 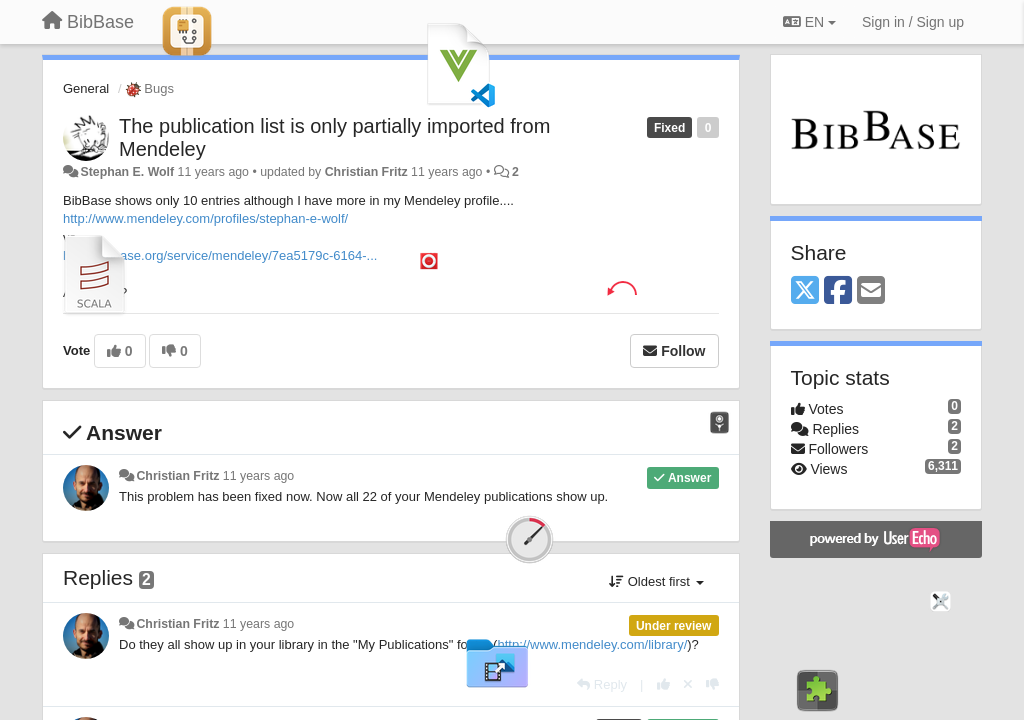 What do you see at coordinates (623, 288) in the screenshot?
I see `undo the last action` at bounding box center [623, 288].